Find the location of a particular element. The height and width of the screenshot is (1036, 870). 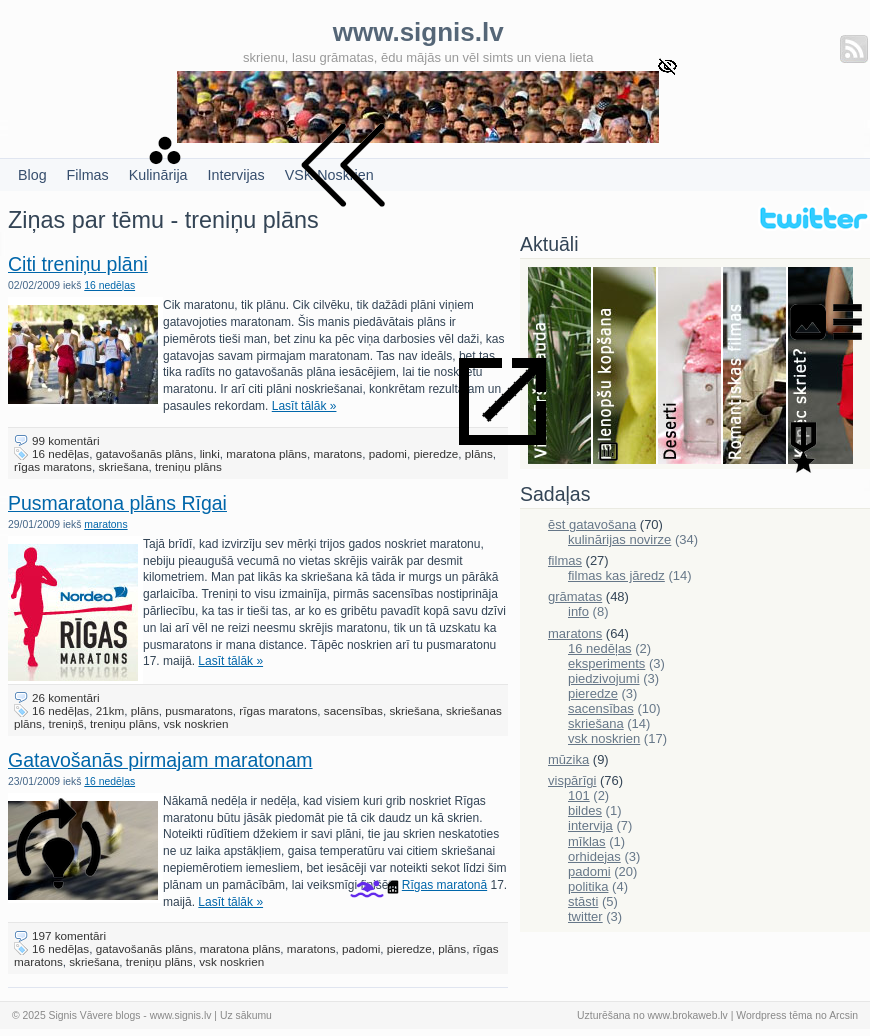

indicates machine learning or AI model training in progress is located at coordinates (58, 846).